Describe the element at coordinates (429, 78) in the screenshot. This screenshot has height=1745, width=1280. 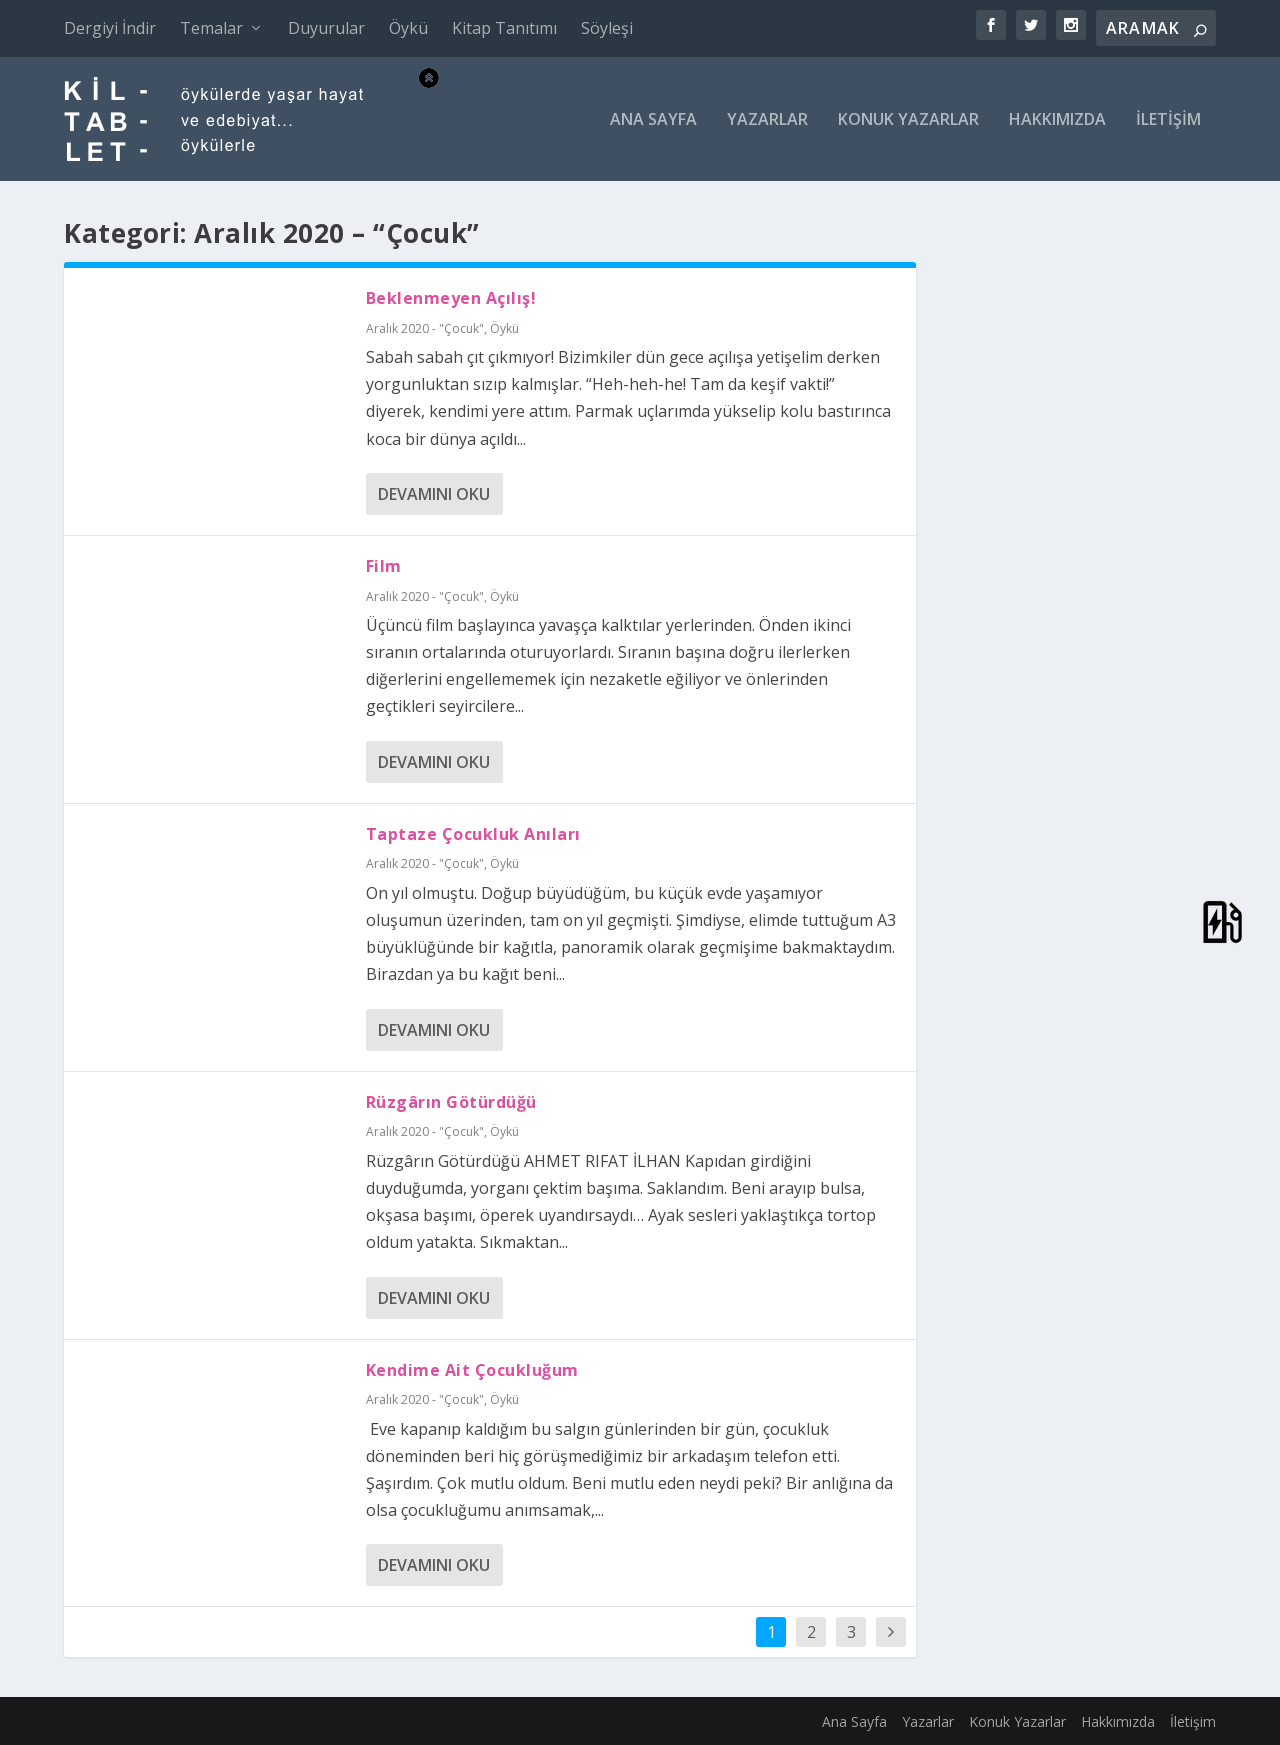
I see `scroll to top of page` at that location.